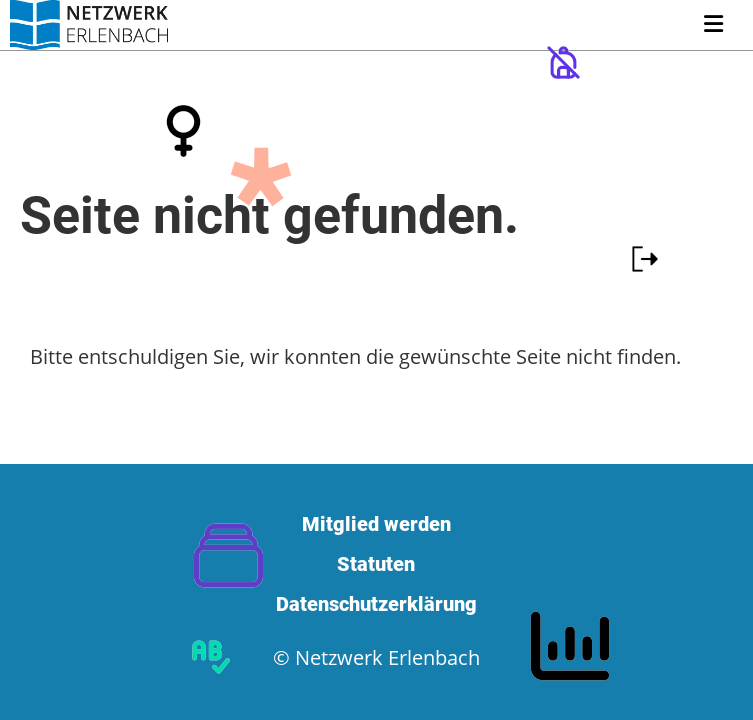 The width and height of the screenshot is (753, 720). I want to click on view analytics or statistics, so click(570, 646).